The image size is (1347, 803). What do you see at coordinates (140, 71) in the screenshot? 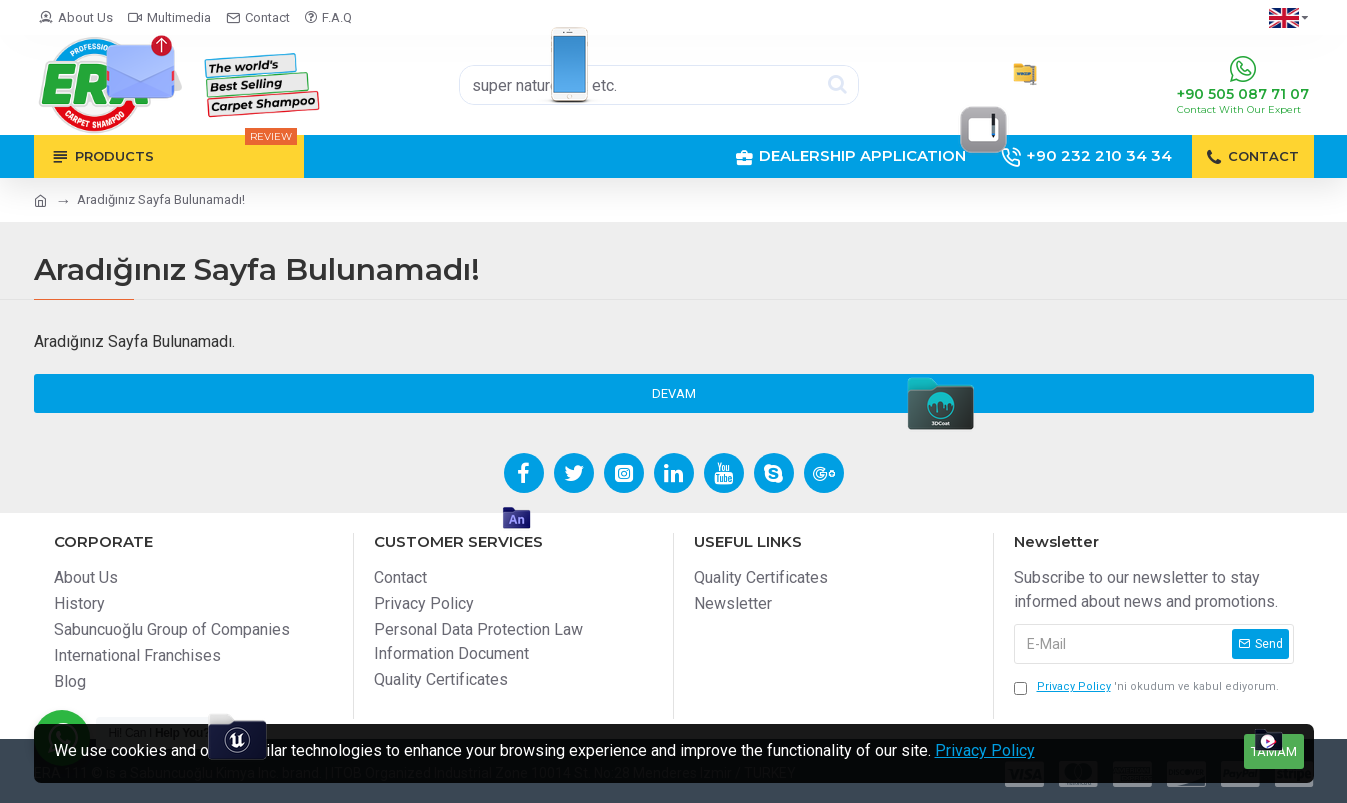
I see `send an email or message` at bounding box center [140, 71].